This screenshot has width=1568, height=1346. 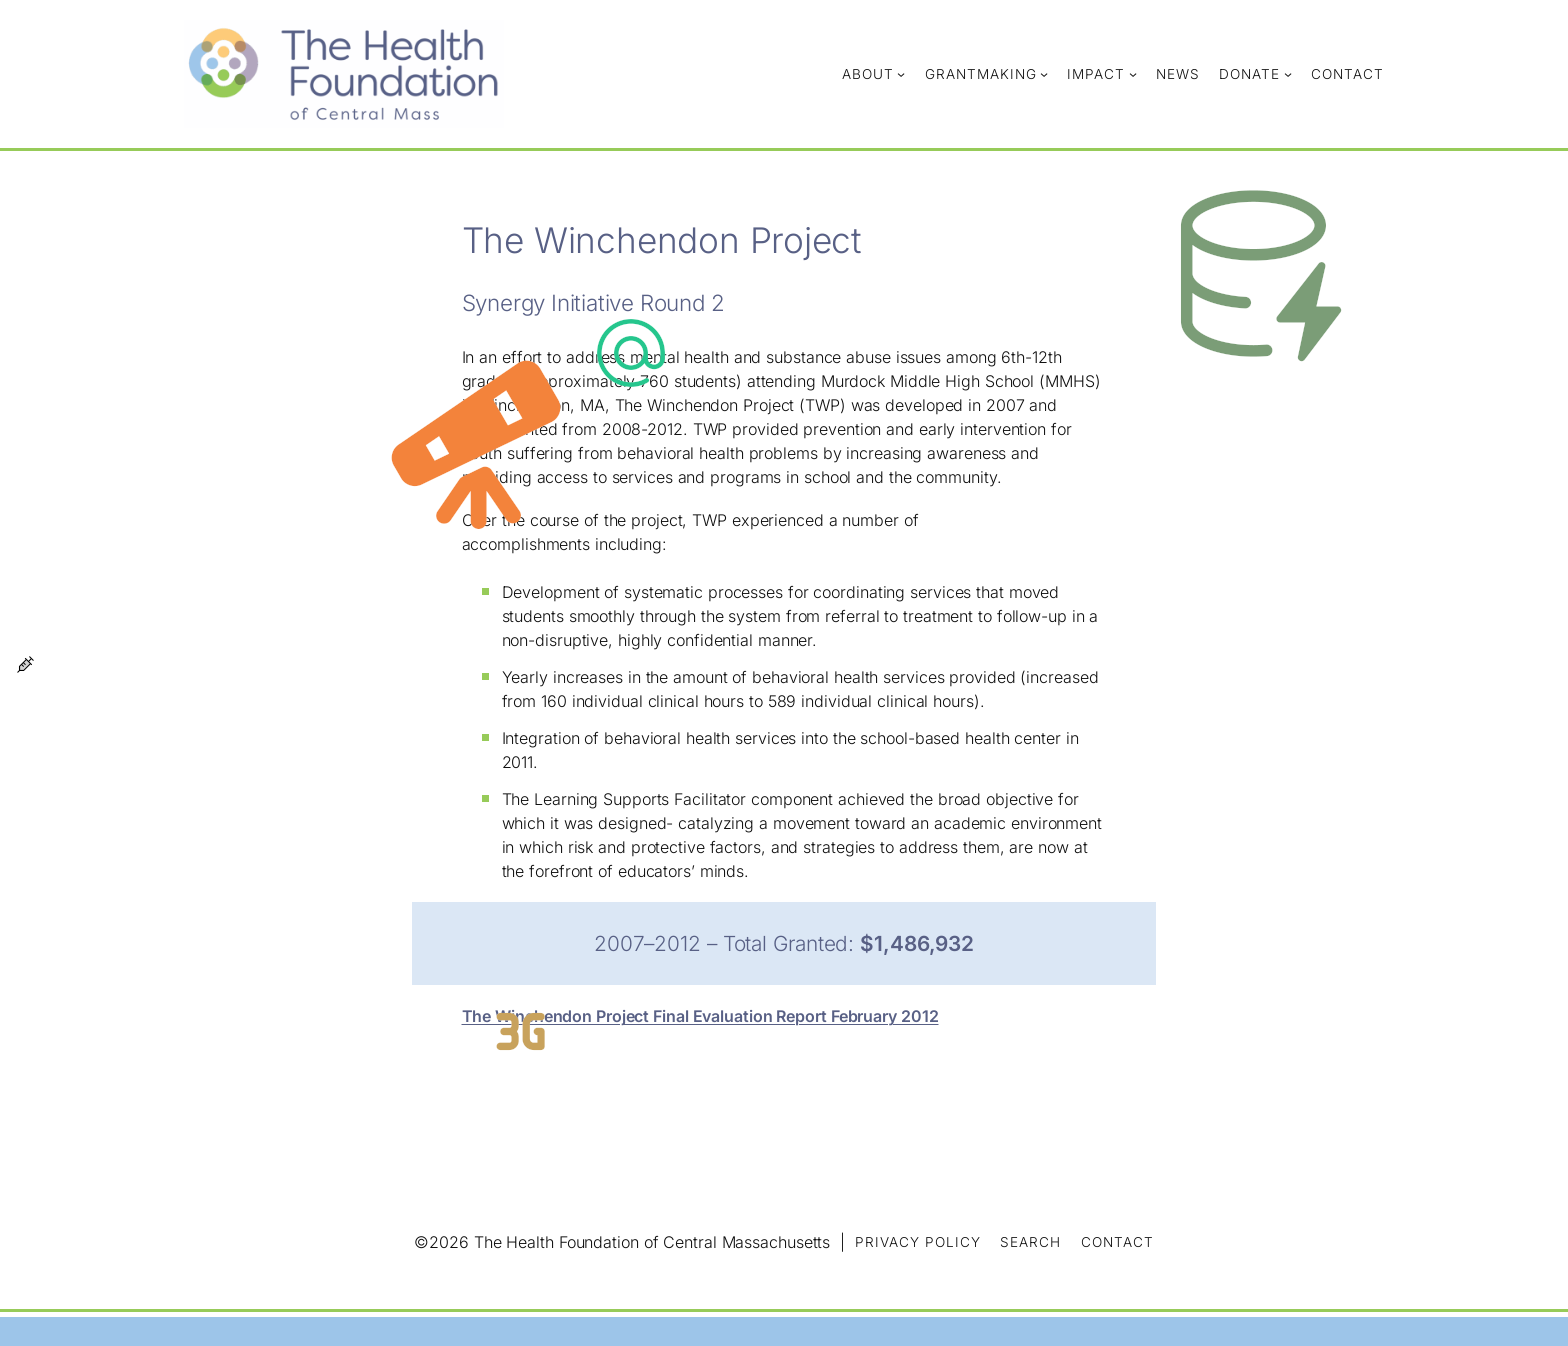 I want to click on indicates 3G mobile network connection, so click(x=522, y=1031).